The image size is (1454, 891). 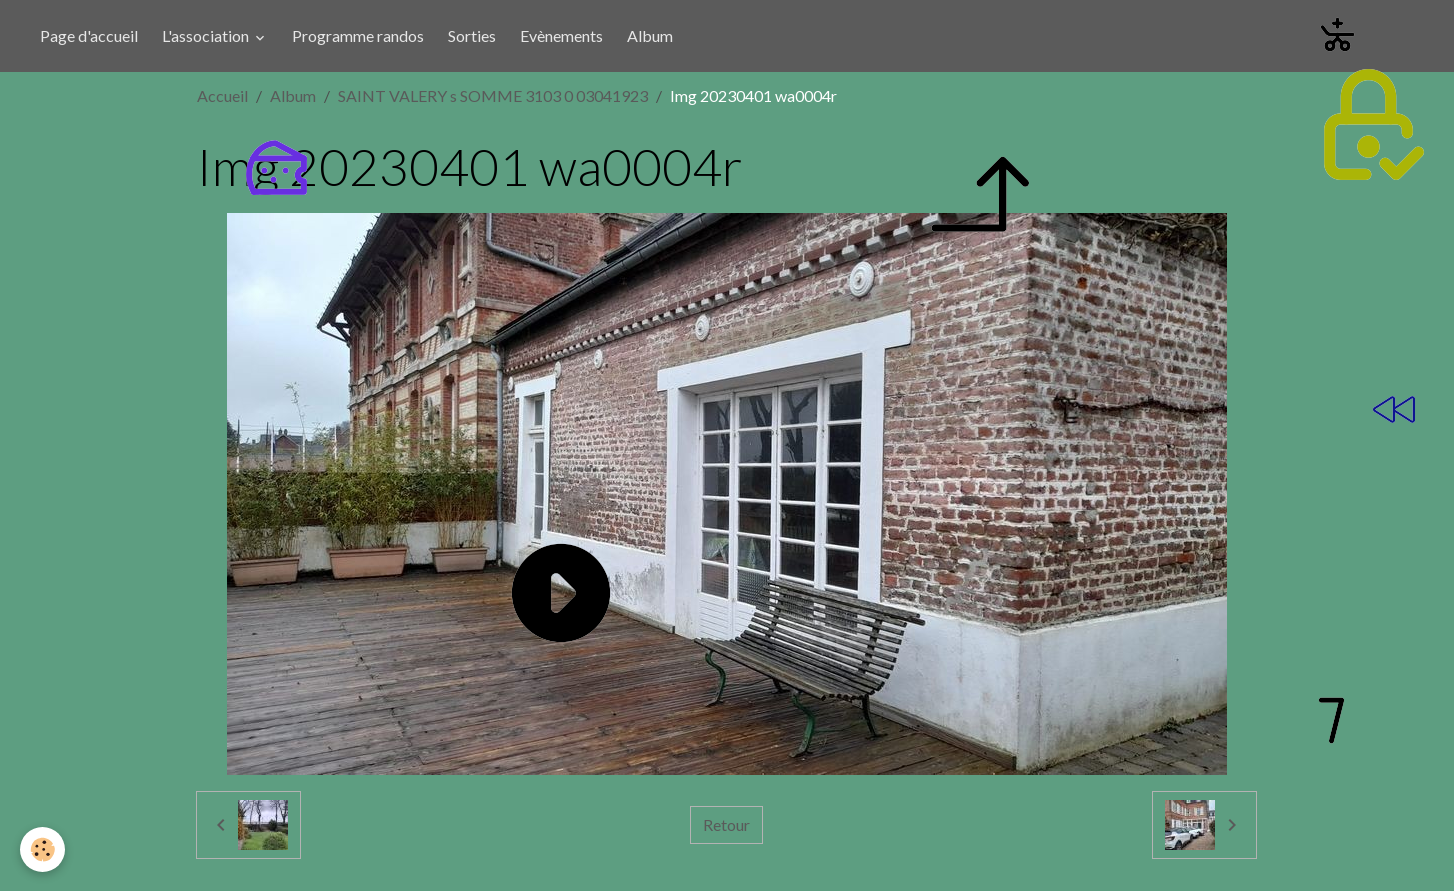 What do you see at coordinates (1337, 34) in the screenshot?
I see `access emergency medical bed availability` at bounding box center [1337, 34].